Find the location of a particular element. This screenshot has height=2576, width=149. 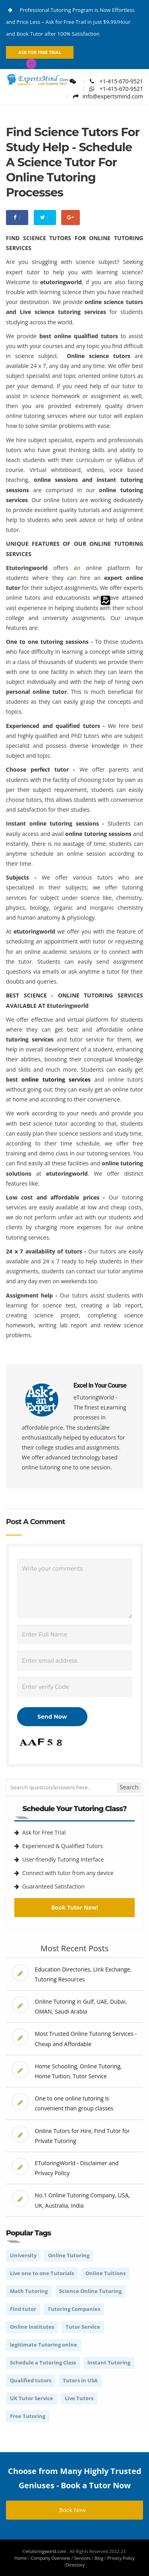

make an announcement is located at coordinates (103, 1427).